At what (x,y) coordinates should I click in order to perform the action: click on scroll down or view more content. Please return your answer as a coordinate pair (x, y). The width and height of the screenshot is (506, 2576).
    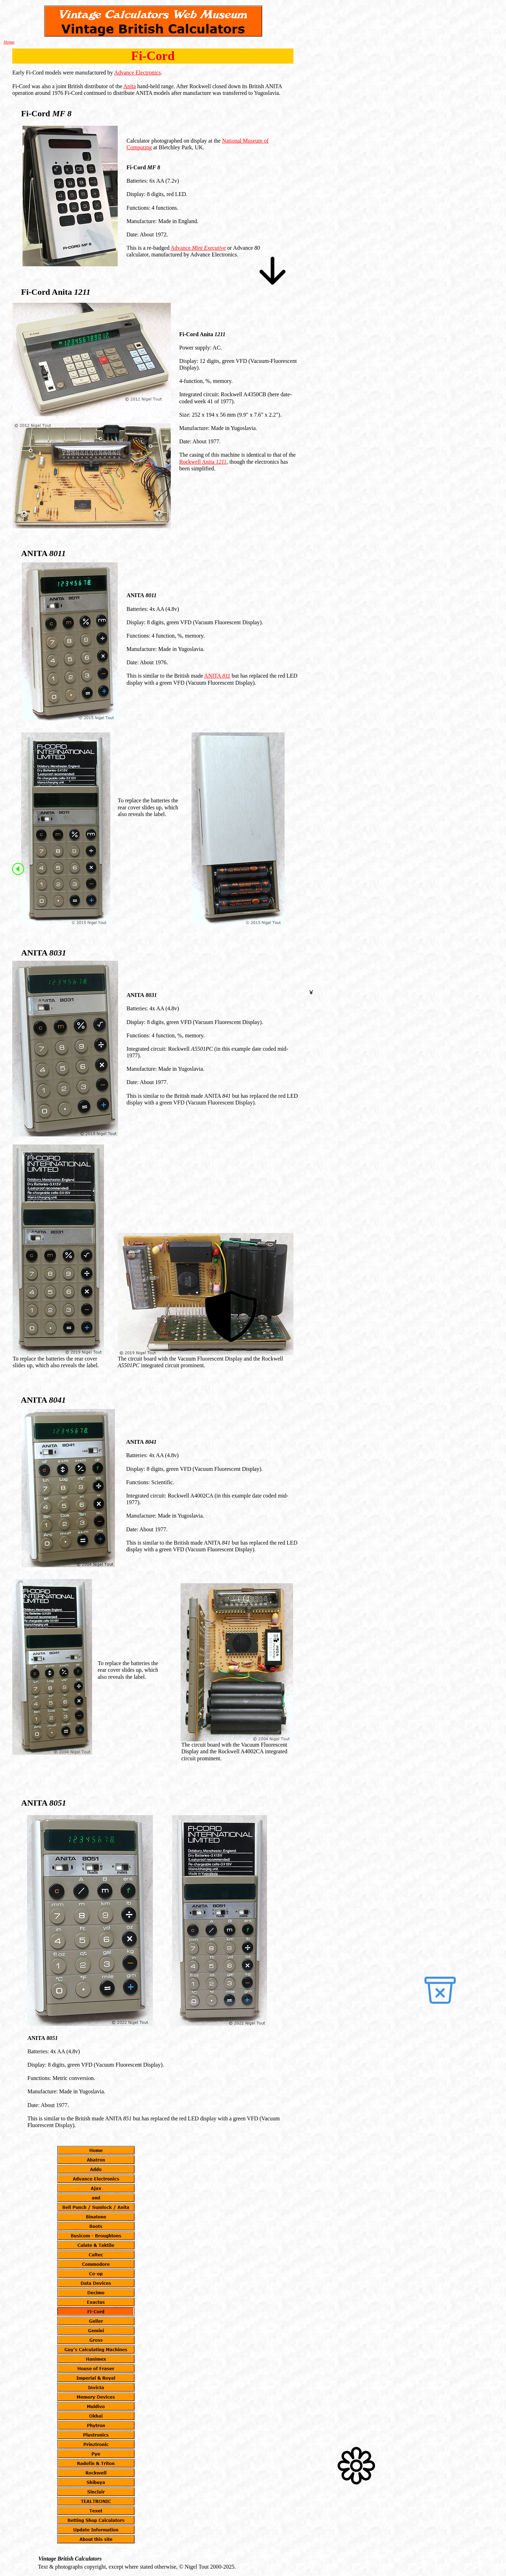
    Looking at the image, I should click on (272, 270).